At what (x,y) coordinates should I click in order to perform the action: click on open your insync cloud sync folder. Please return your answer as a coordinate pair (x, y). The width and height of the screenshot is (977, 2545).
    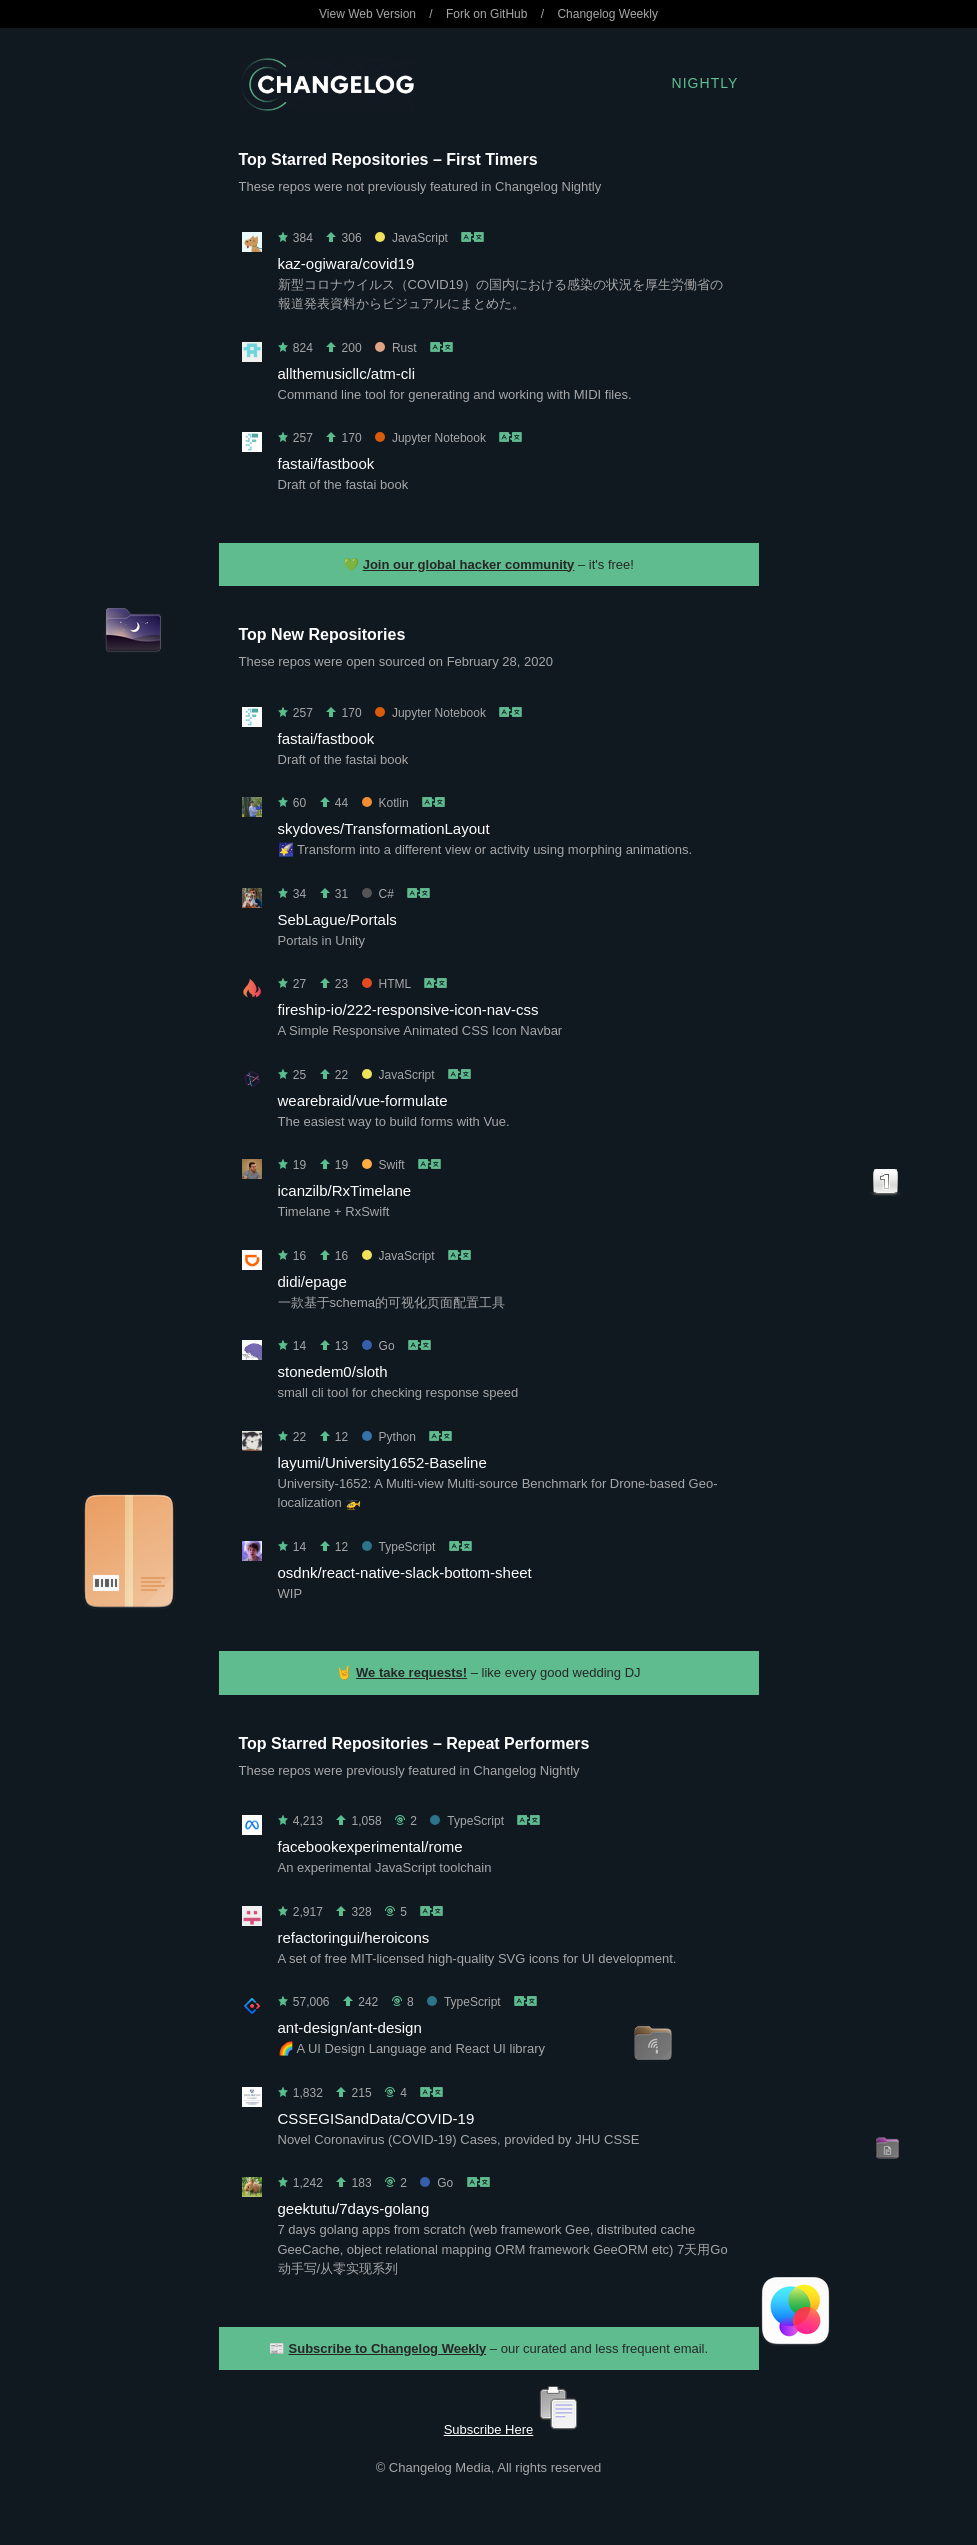
    Looking at the image, I should click on (653, 2043).